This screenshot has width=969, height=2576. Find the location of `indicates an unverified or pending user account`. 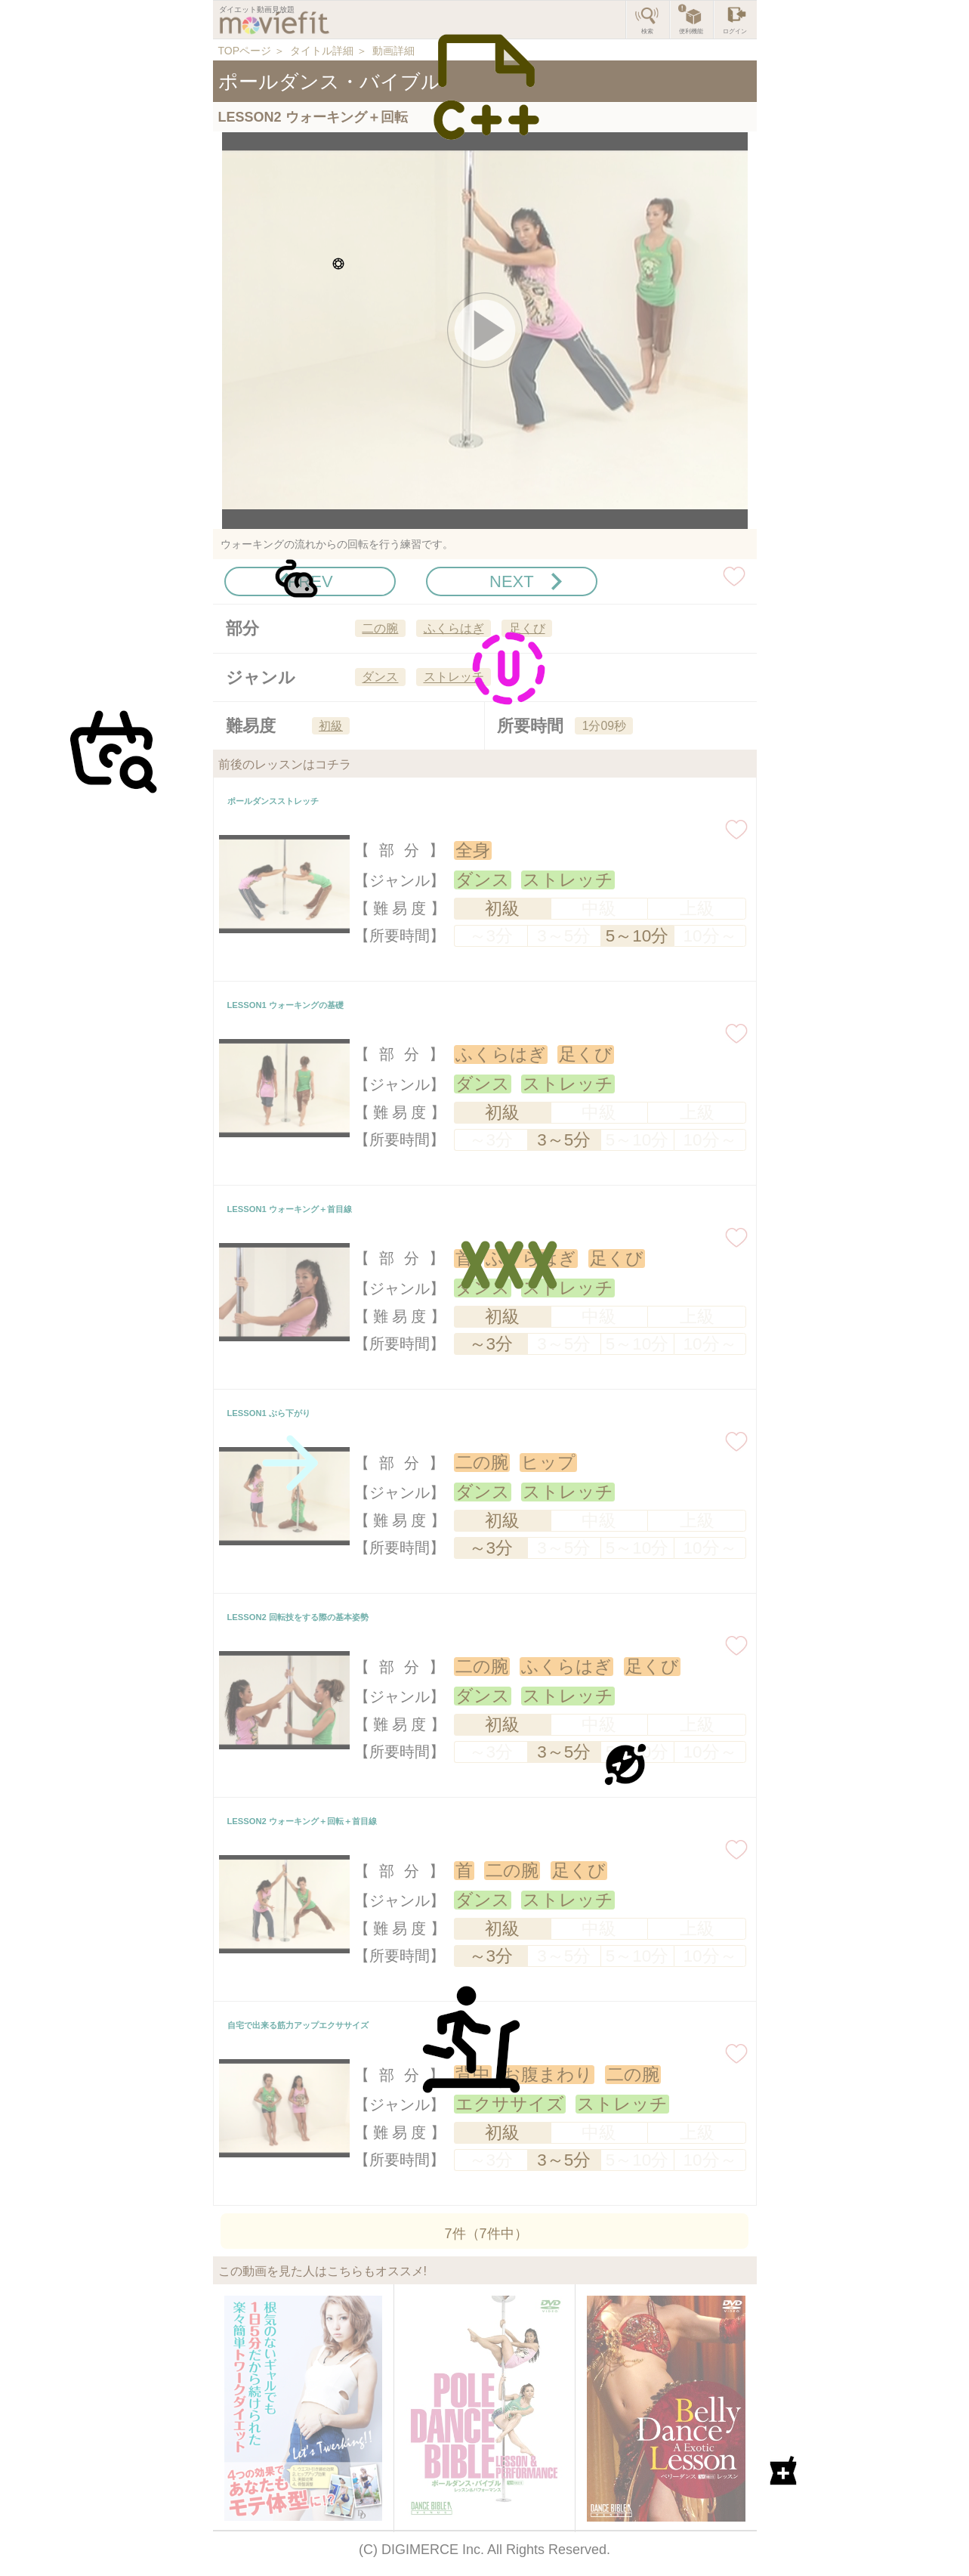

indicates an unverified or pending user account is located at coordinates (508, 668).